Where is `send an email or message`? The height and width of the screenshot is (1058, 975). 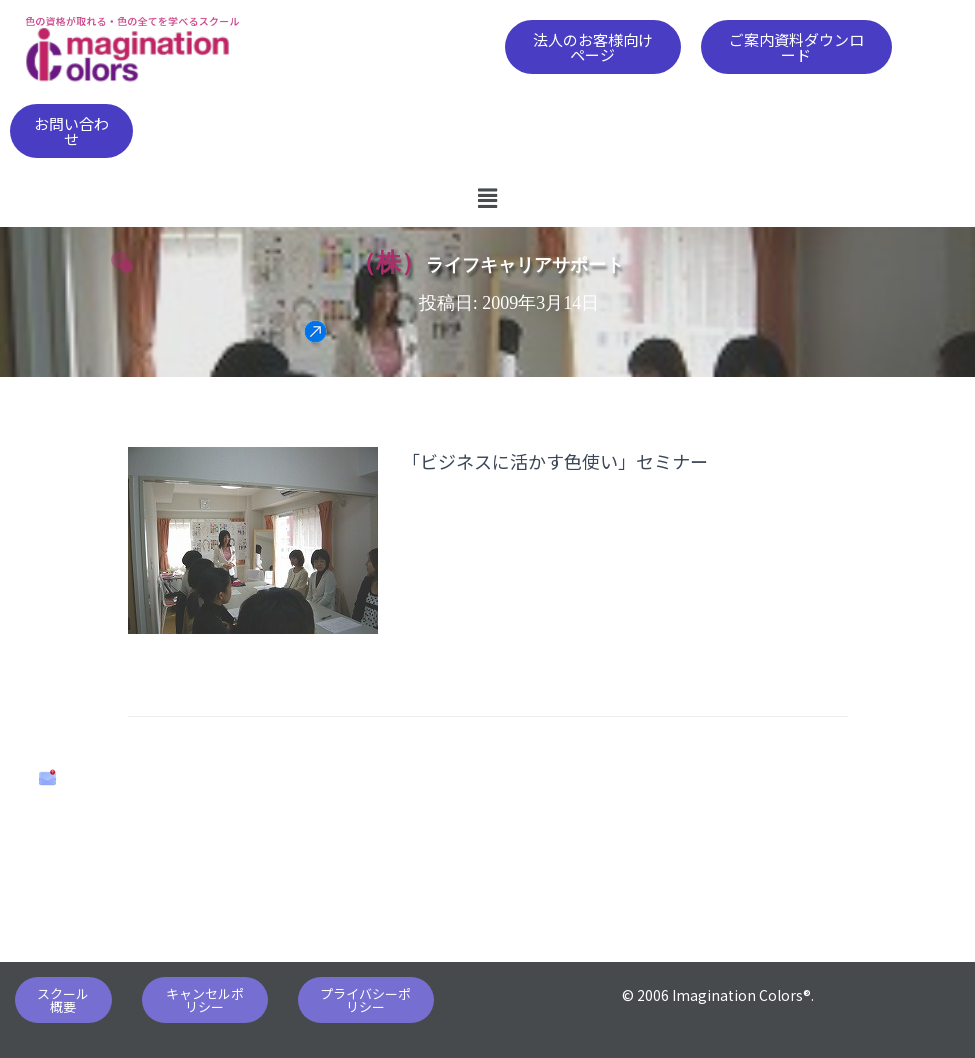 send an email or message is located at coordinates (47, 778).